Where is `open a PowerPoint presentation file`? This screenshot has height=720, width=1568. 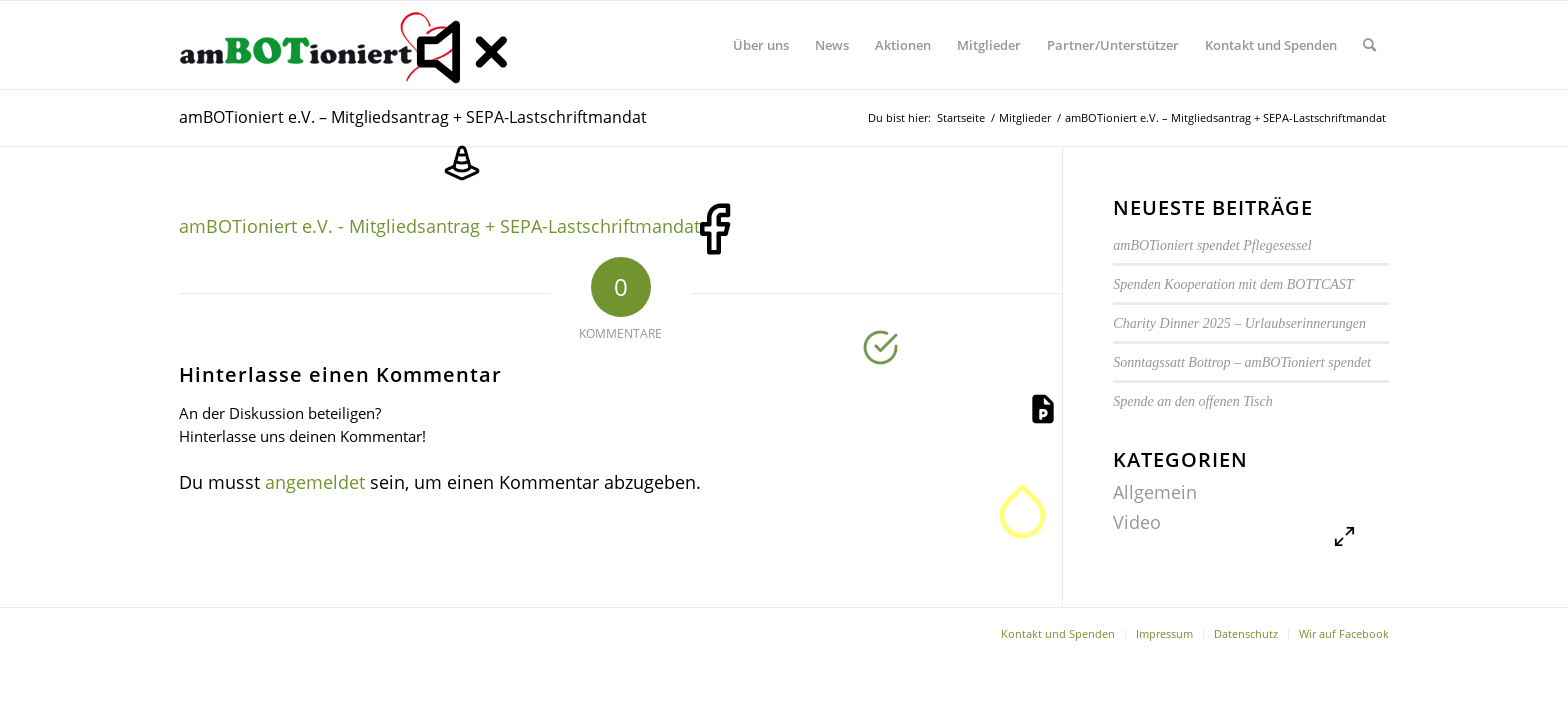
open a PowerPoint presentation file is located at coordinates (1043, 409).